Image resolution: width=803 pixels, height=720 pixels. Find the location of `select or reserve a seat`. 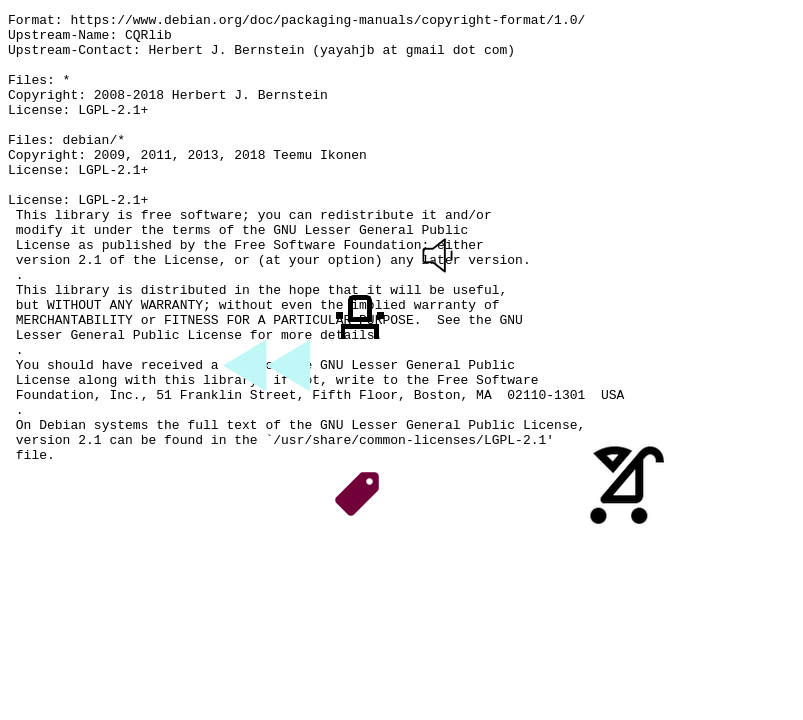

select or reserve a seat is located at coordinates (360, 317).